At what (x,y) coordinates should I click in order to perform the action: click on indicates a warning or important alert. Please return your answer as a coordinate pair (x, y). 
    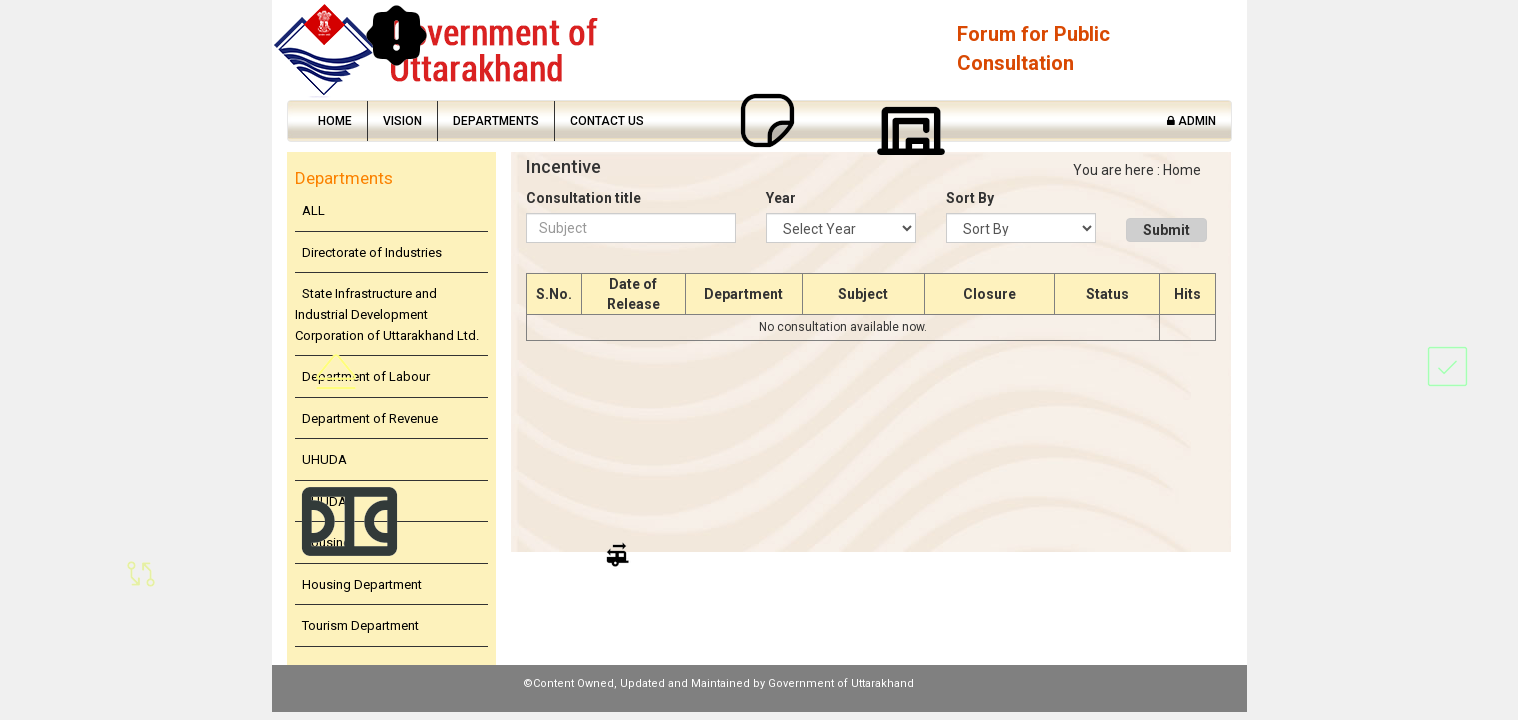
    Looking at the image, I should click on (396, 35).